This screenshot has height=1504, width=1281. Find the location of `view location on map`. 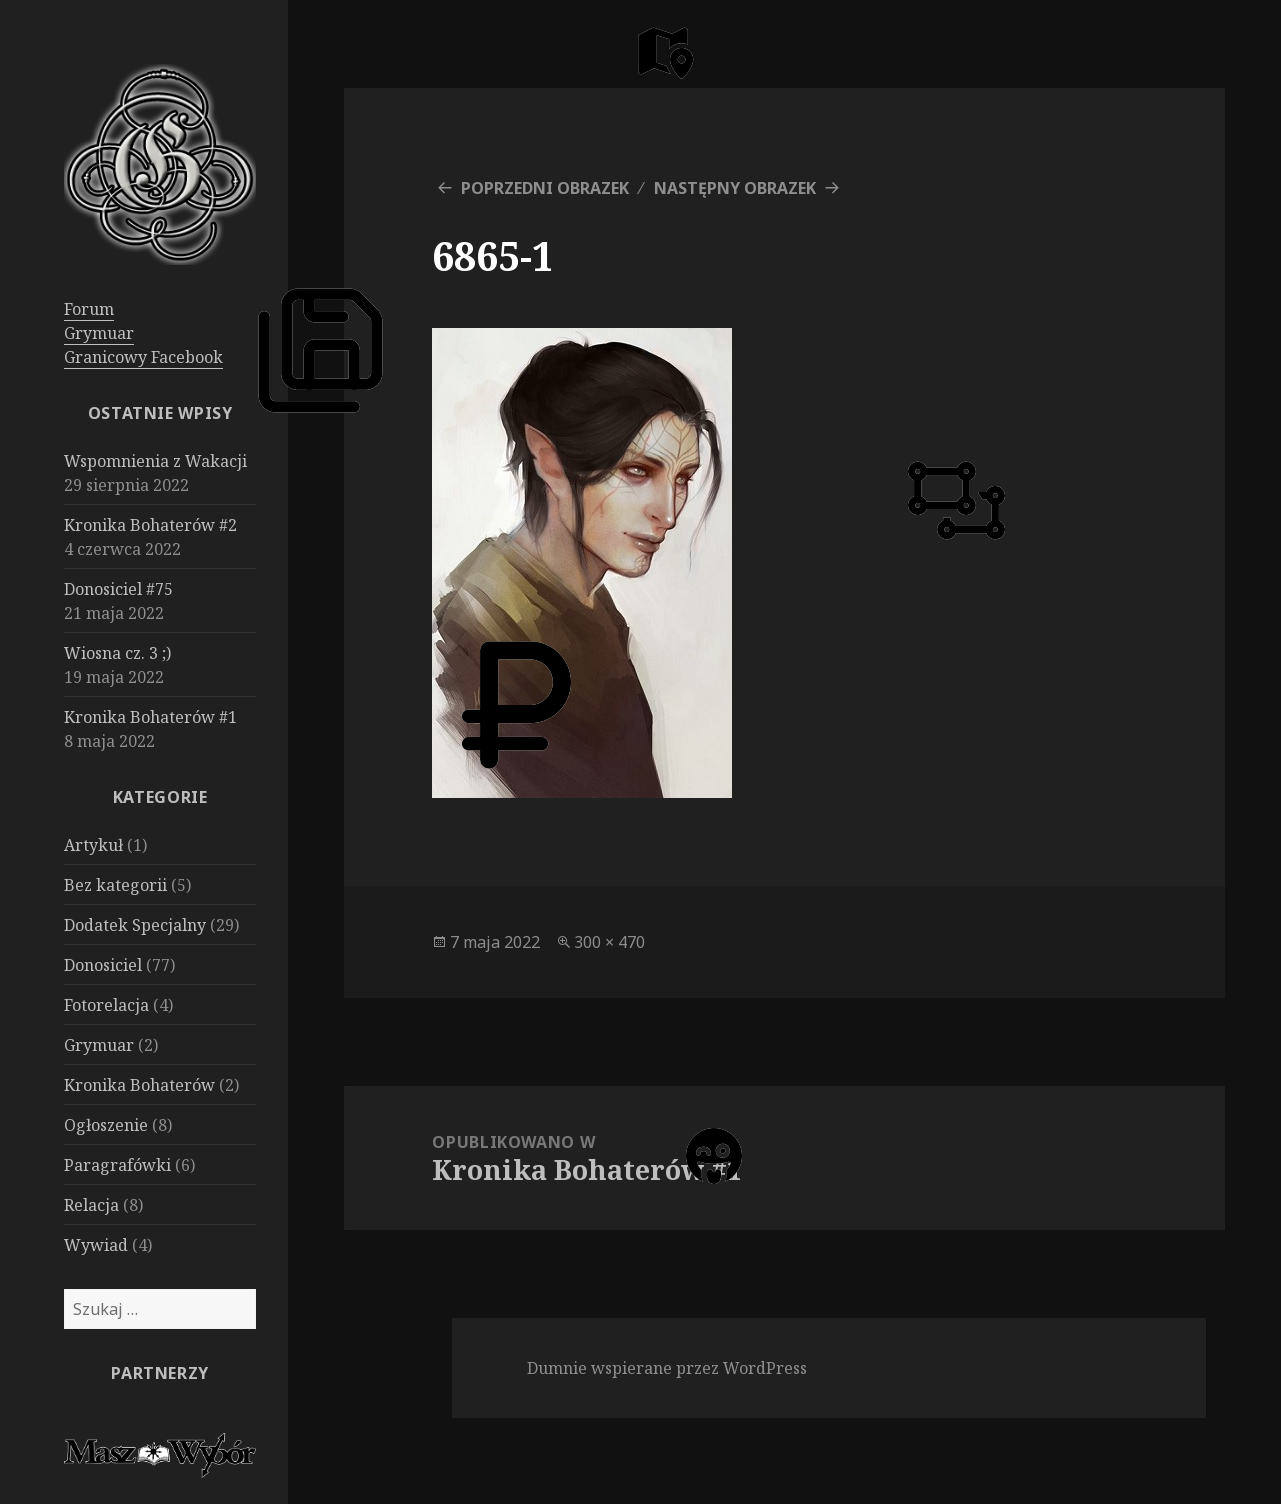

view location on map is located at coordinates (663, 51).